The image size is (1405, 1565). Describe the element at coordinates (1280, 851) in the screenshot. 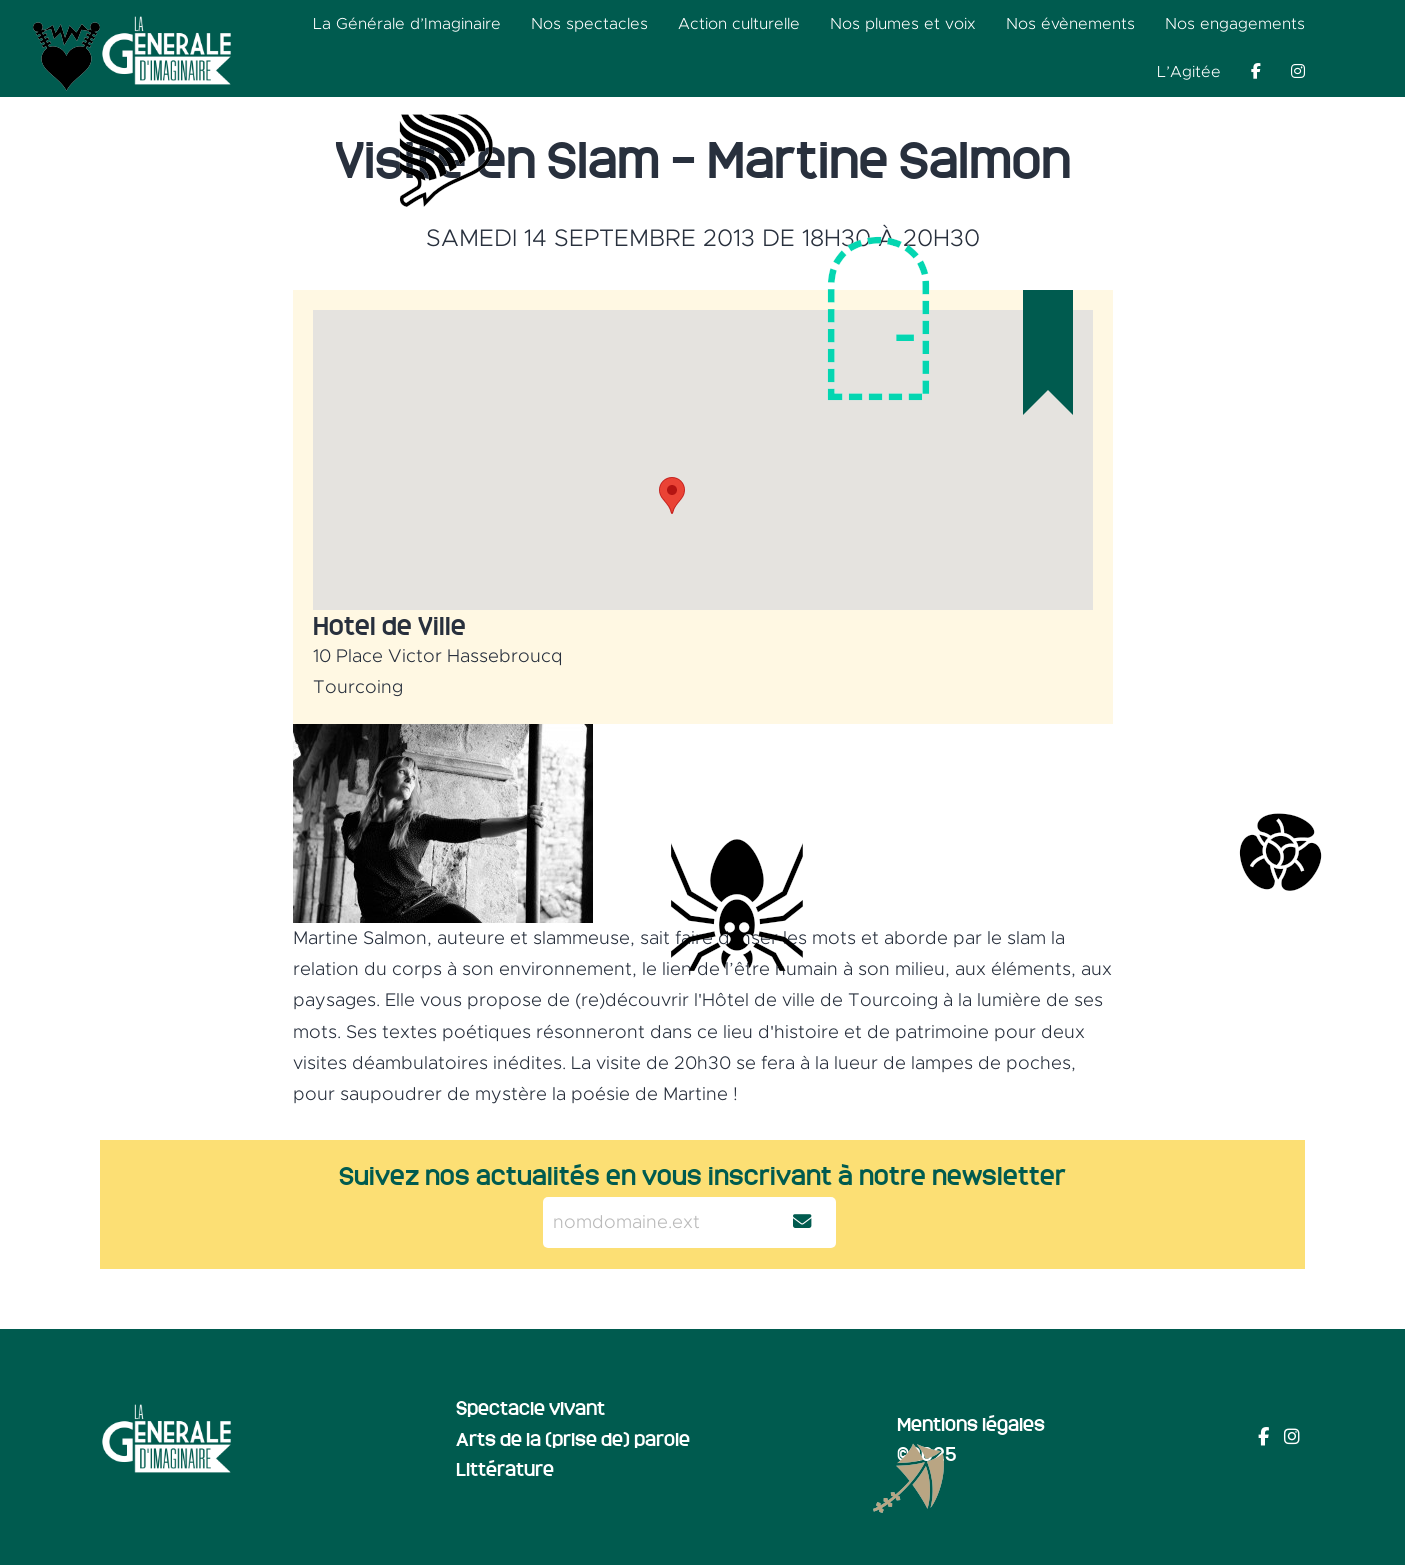

I see `select viola flower in a game inventory` at that location.